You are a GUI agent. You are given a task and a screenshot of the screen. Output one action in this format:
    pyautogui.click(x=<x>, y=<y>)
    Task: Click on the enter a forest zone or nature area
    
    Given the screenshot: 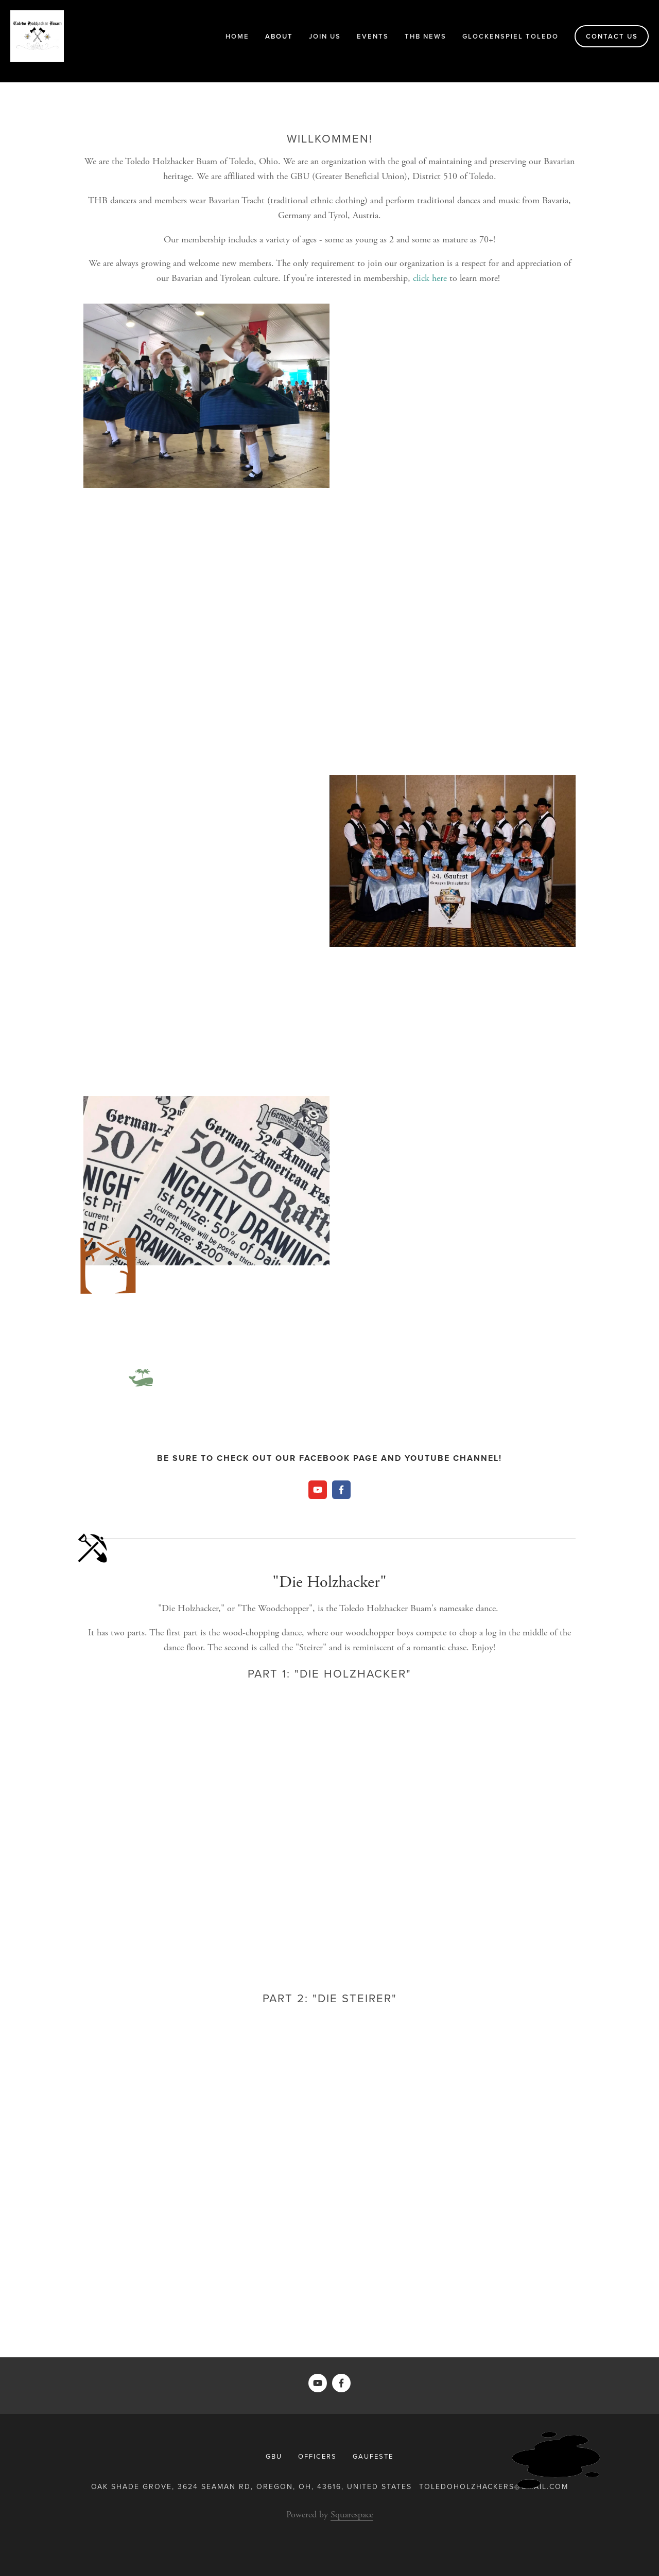 What is the action you would take?
    pyautogui.click(x=108, y=1266)
    